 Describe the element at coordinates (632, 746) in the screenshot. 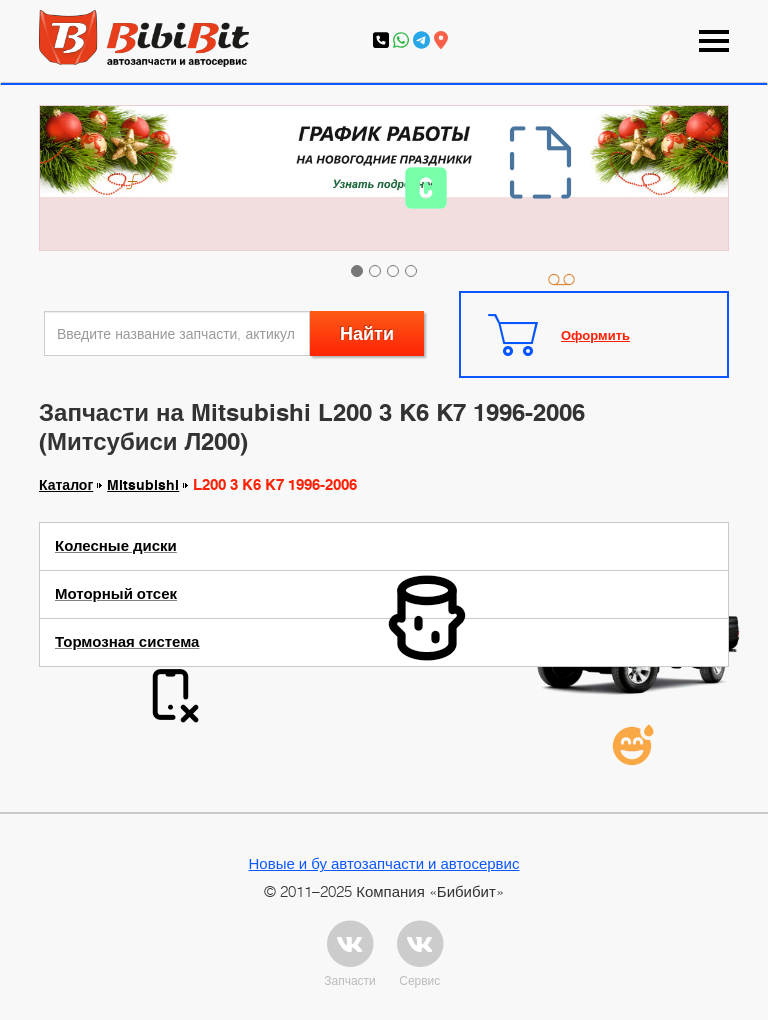

I see `react with nervous or awkward laughter` at that location.